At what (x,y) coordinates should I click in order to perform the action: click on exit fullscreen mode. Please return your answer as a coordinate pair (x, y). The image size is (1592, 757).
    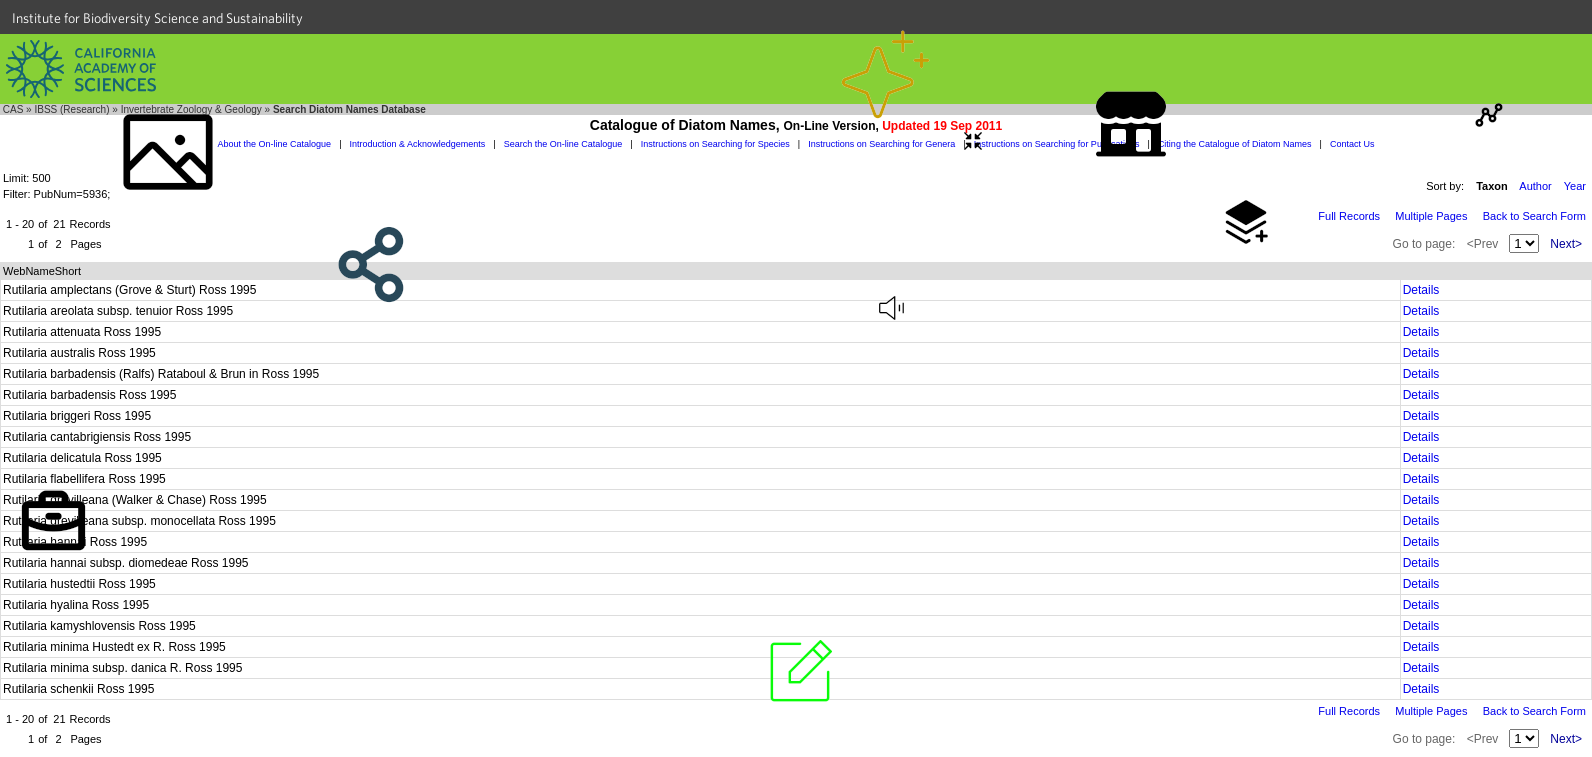
    Looking at the image, I should click on (973, 141).